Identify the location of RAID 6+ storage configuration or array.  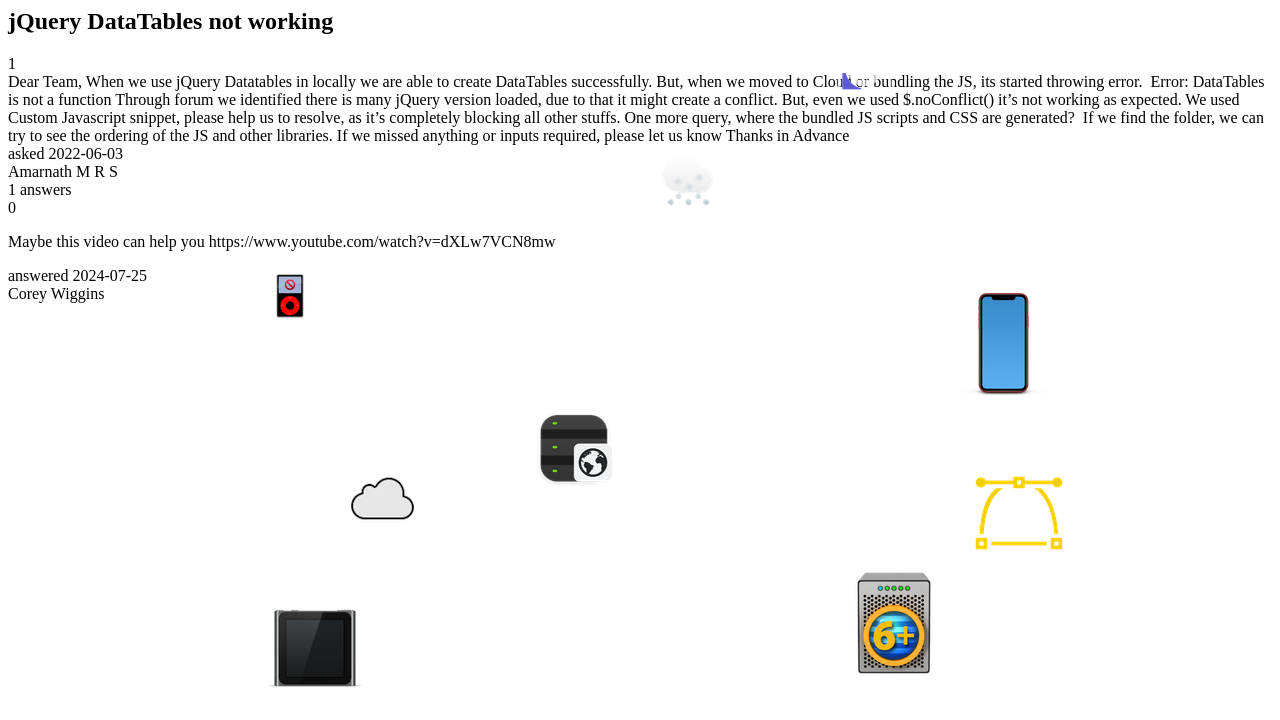
(894, 623).